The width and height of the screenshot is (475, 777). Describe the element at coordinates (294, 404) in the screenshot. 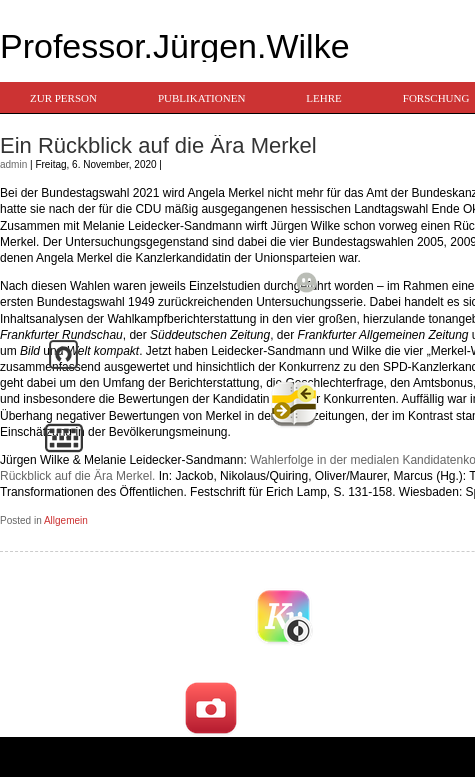

I see `open diffuse app for file comparison` at that location.